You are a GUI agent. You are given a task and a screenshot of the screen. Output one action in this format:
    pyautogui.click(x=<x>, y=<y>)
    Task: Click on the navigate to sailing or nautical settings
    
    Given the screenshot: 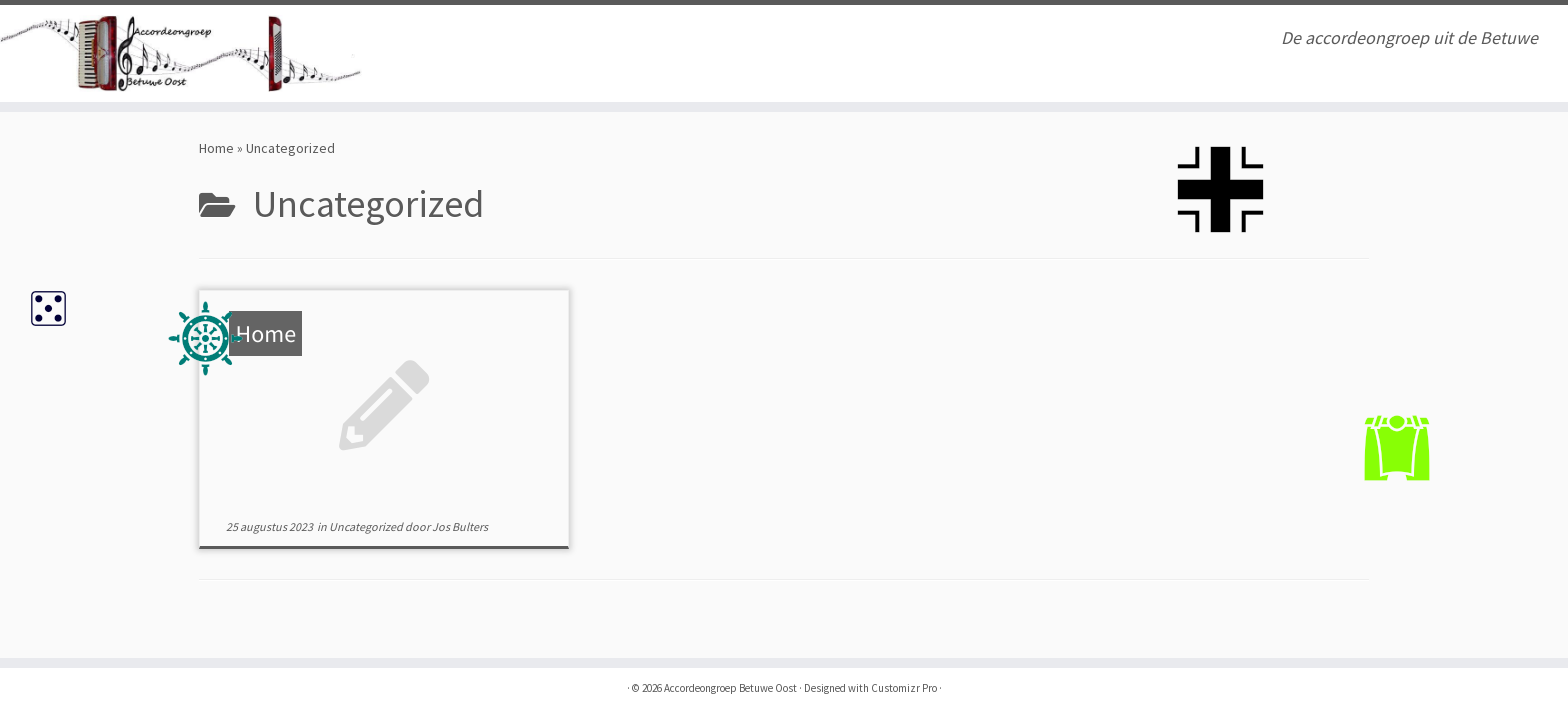 What is the action you would take?
    pyautogui.click(x=205, y=338)
    